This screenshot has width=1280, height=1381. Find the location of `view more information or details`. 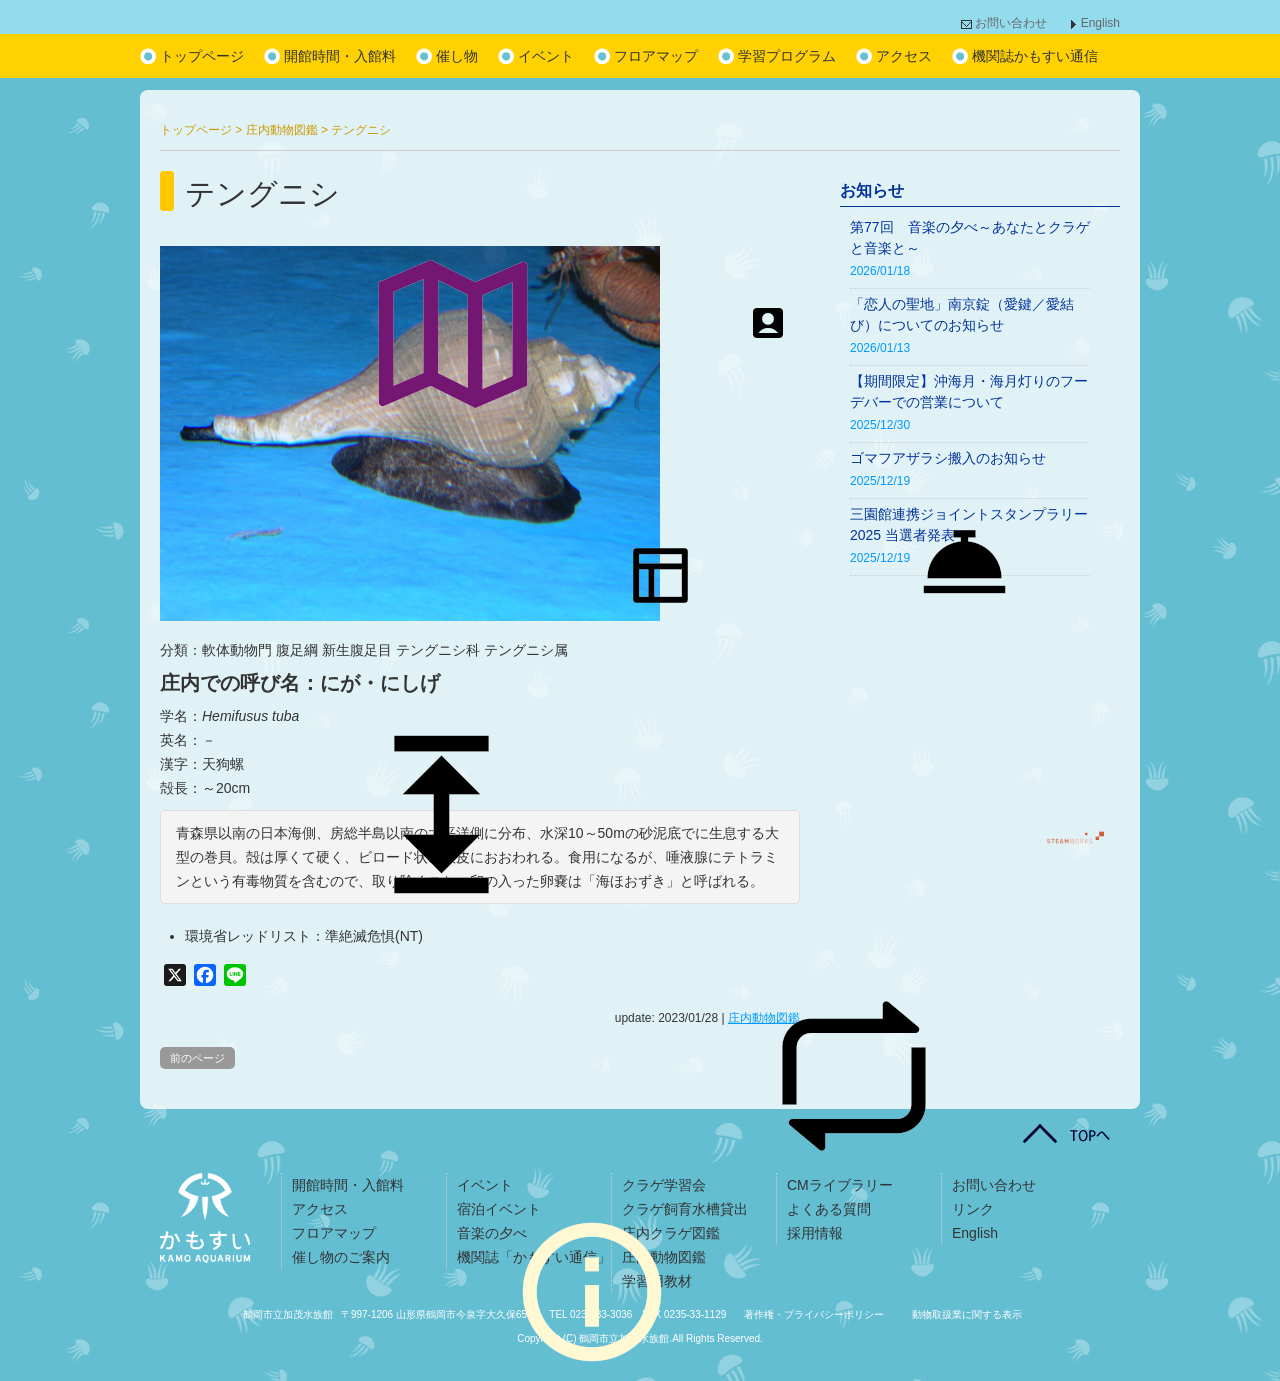

view more information or details is located at coordinates (592, 1292).